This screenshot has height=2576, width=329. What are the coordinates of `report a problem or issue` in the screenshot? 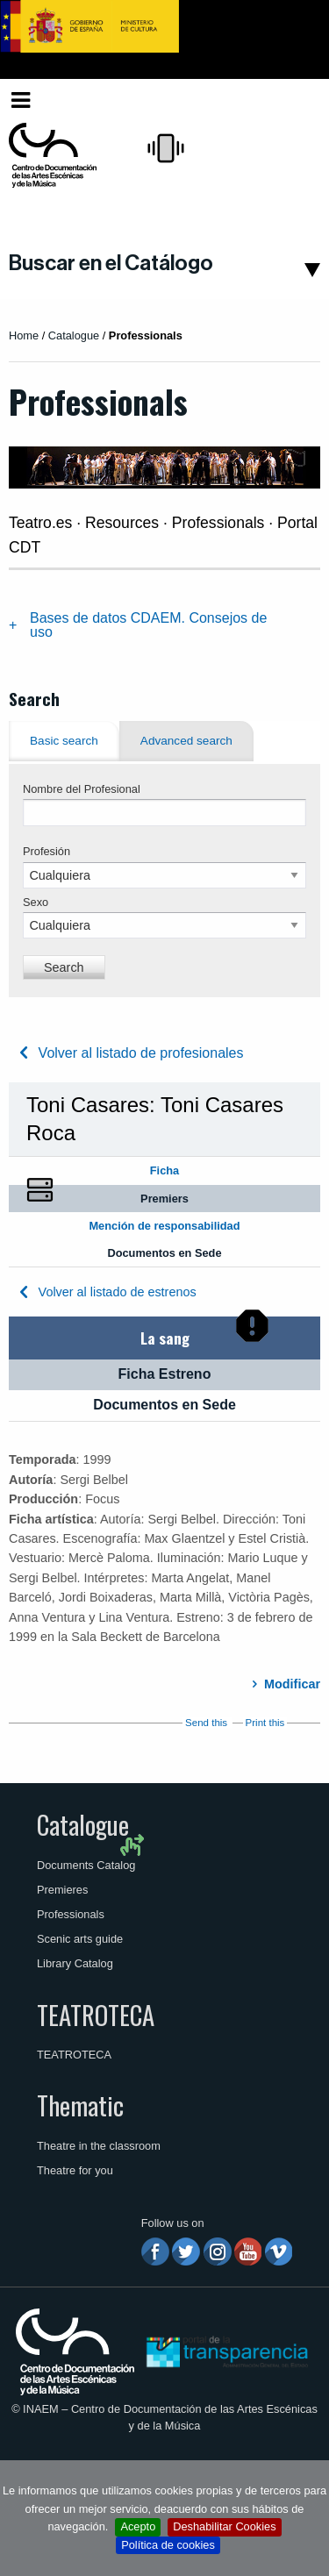 It's located at (252, 1325).